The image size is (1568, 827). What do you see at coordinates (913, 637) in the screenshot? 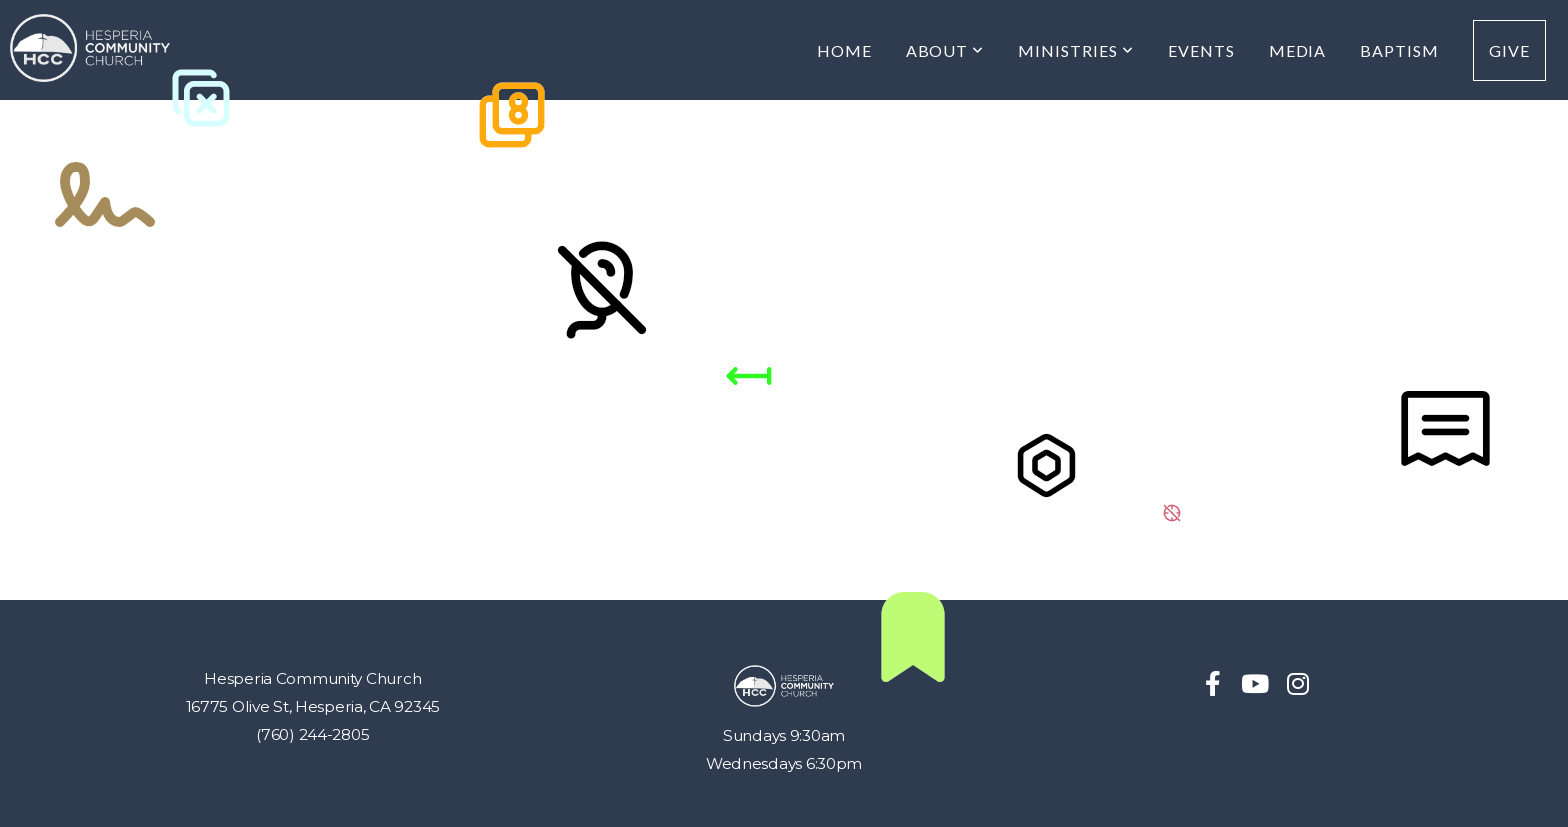
I see `save this item for later` at bounding box center [913, 637].